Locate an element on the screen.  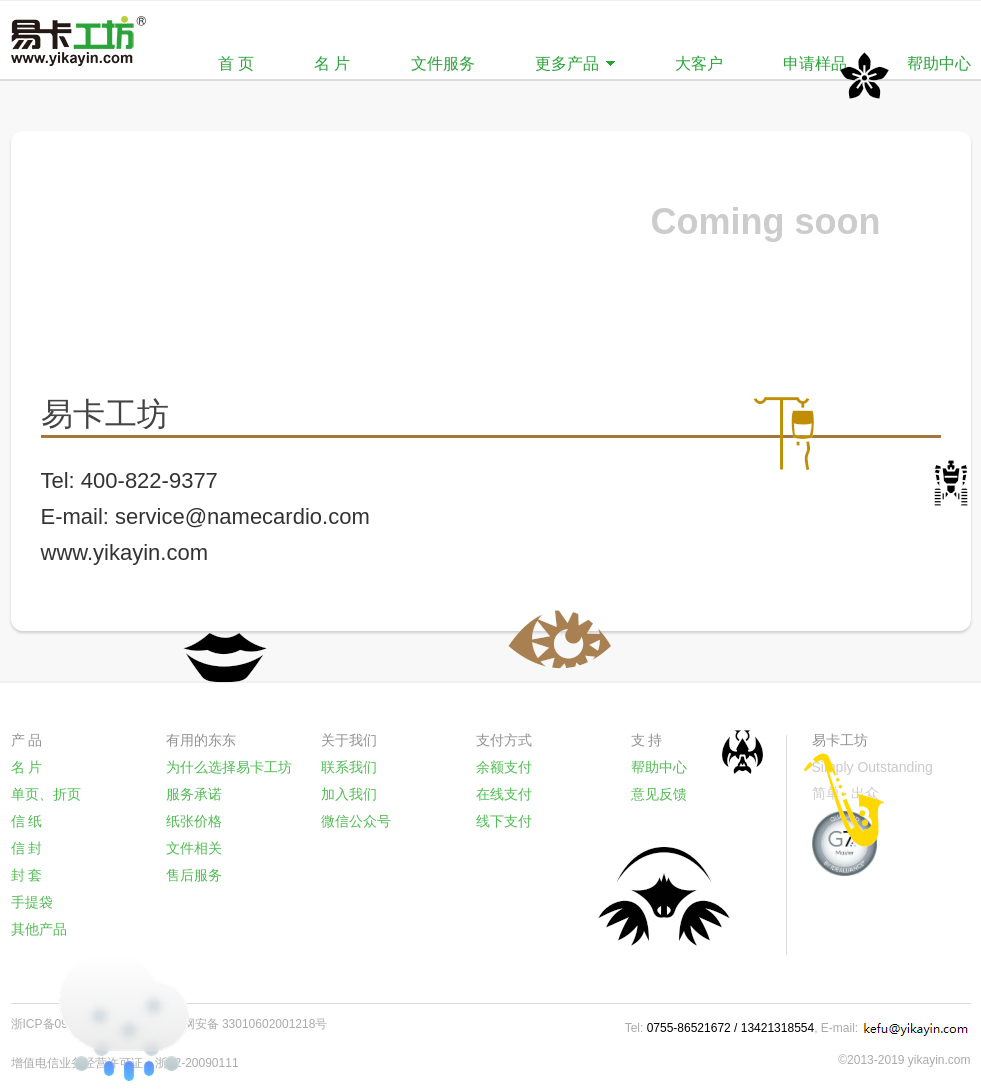
jasmine flower icon for aromatherapy or fragrance settings is located at coordinates (864, 75).